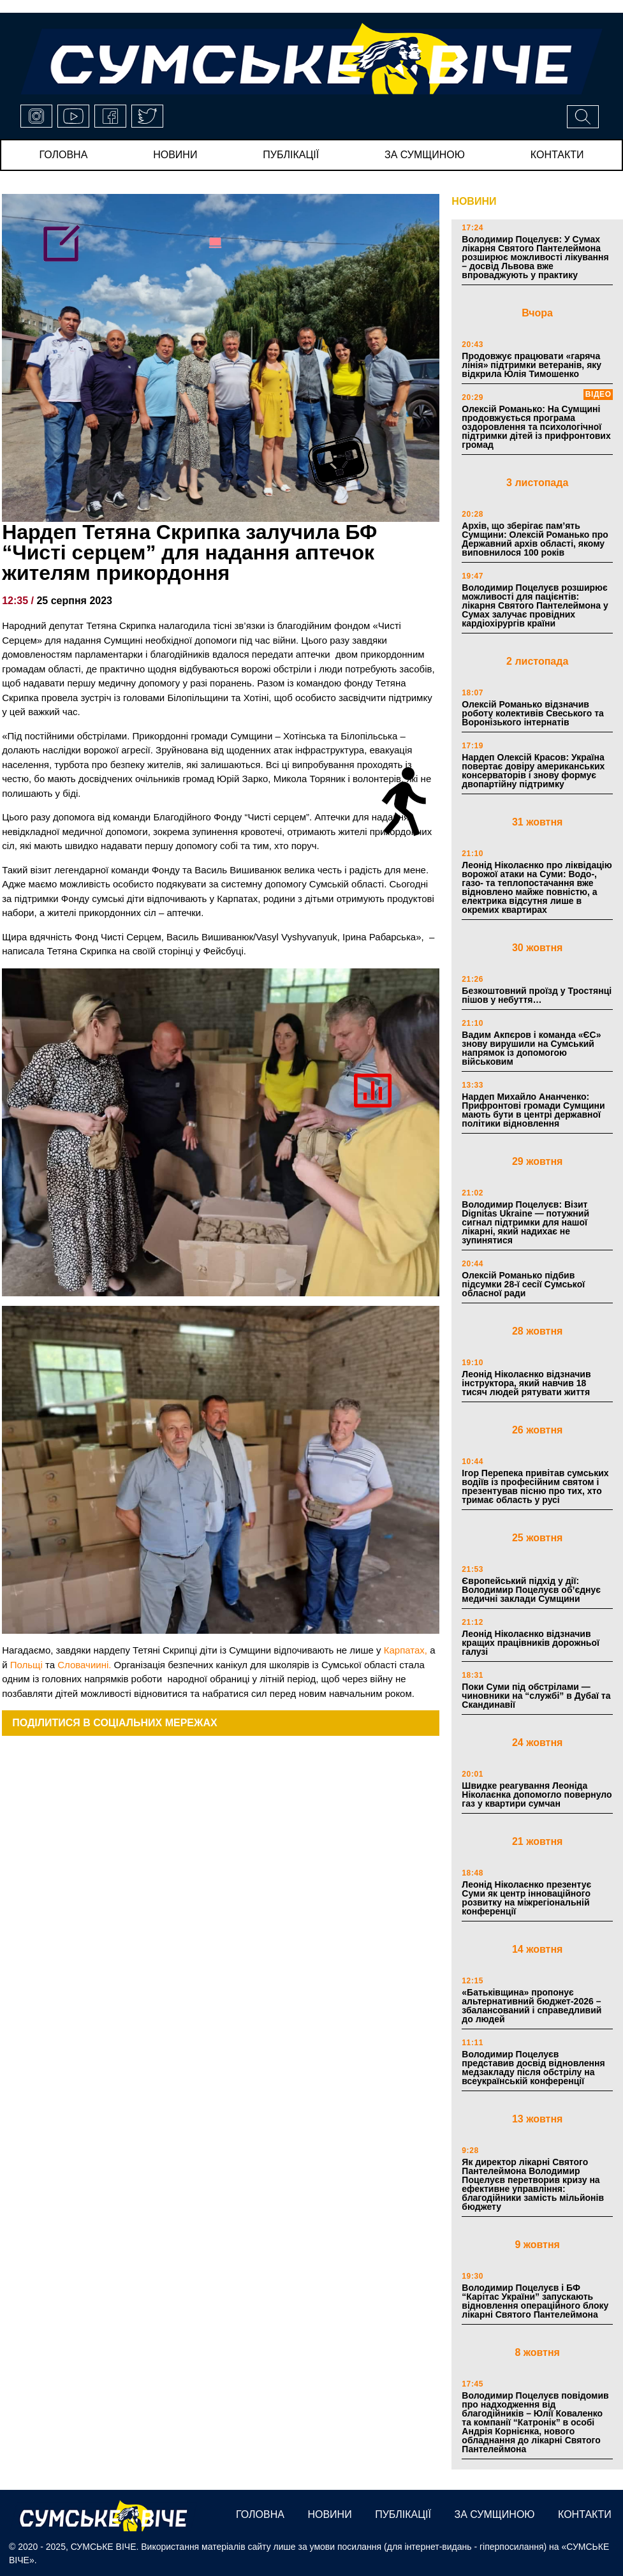  I want to click on view device information for macbook, so click(215, 242).